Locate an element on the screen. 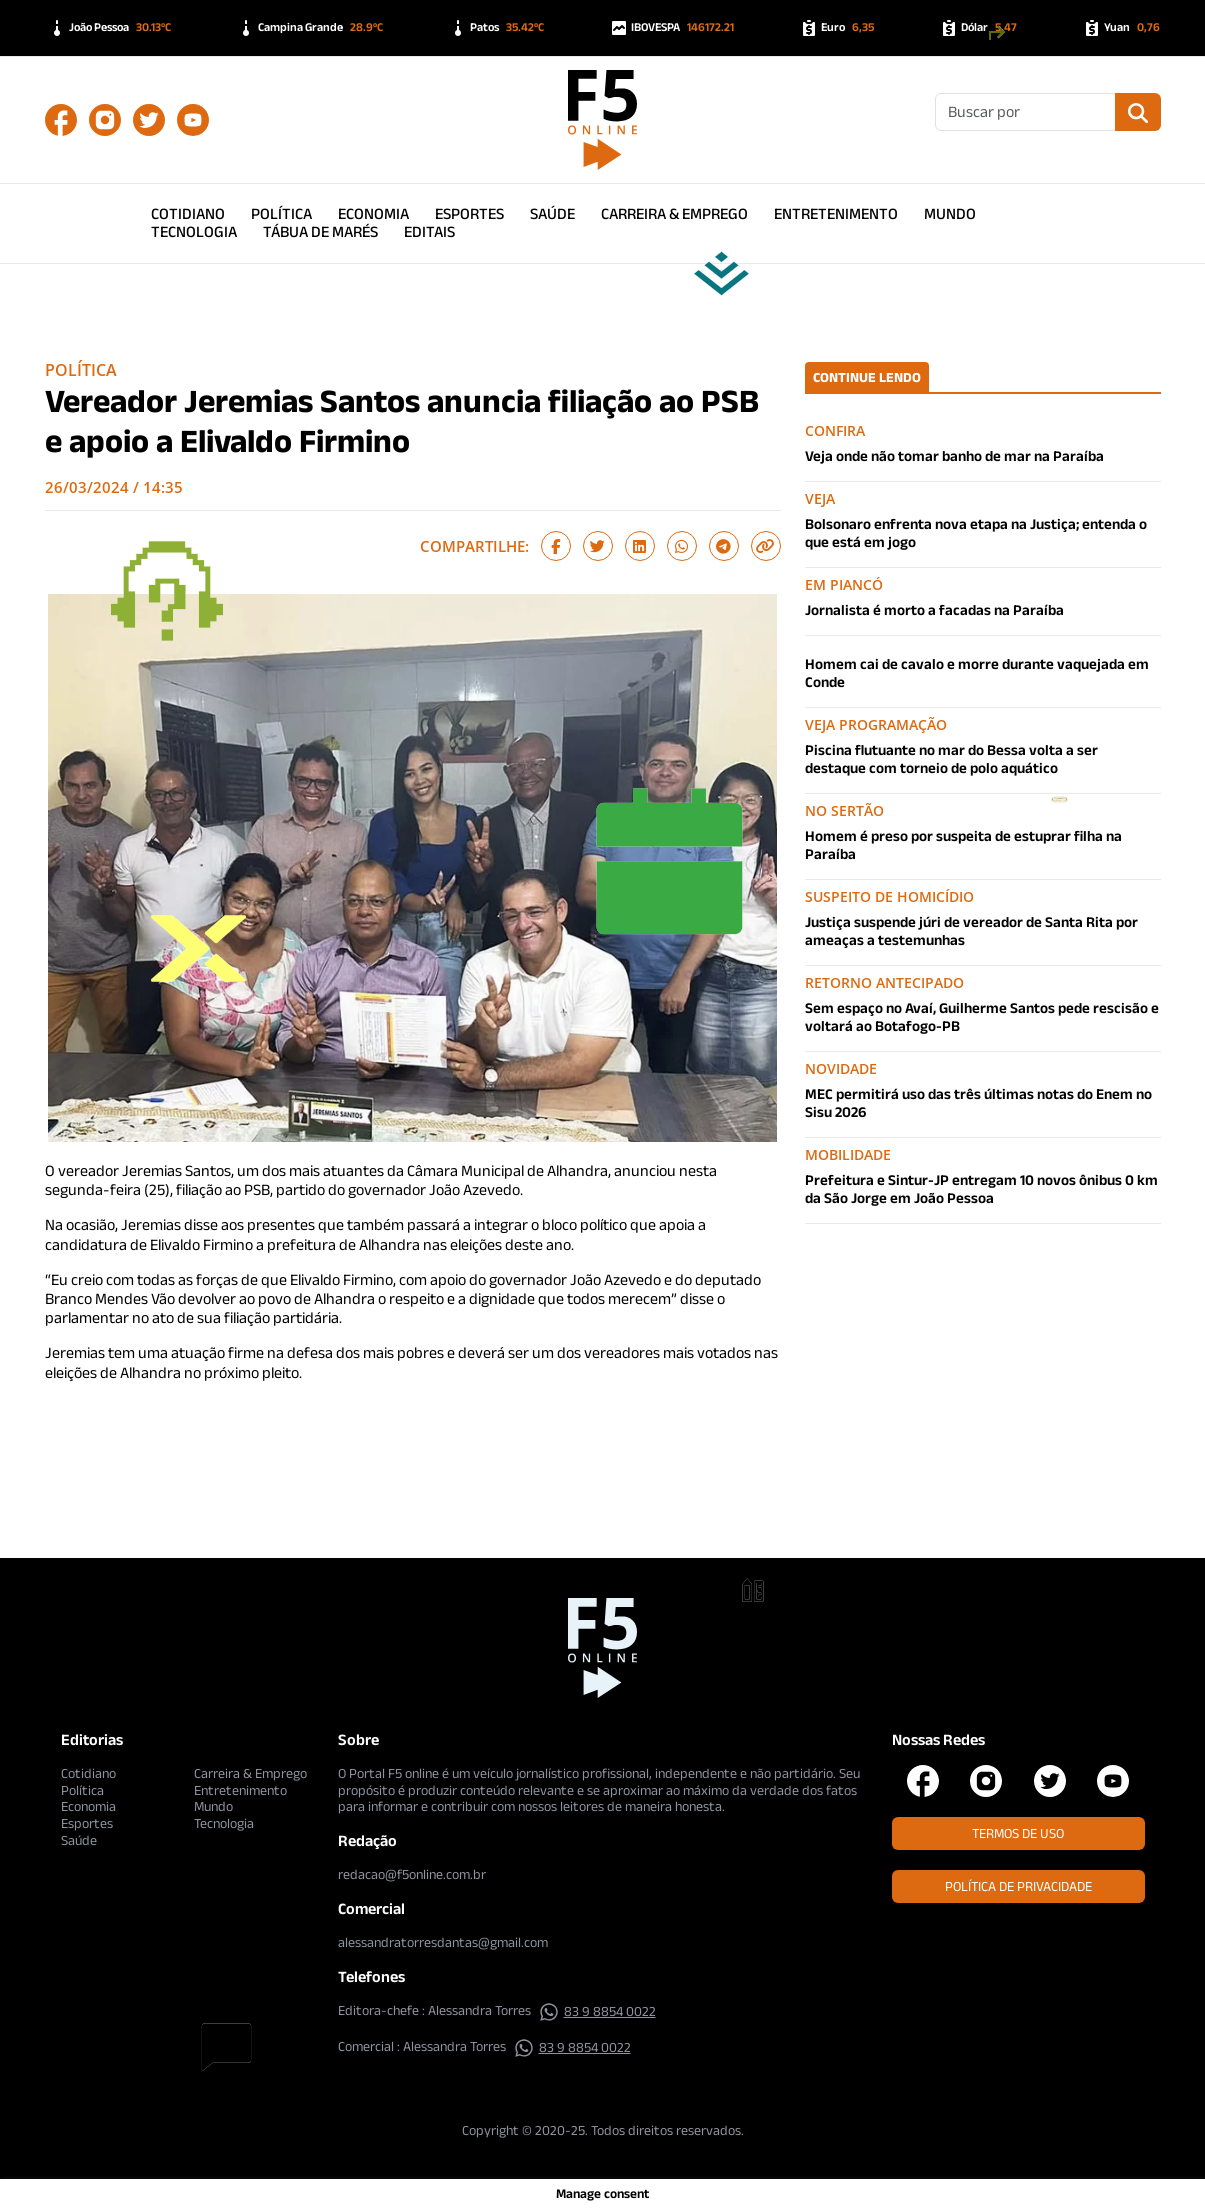 The width and height of the screenshot is (1205, 2209). open calendar is located at coordinates (669, 868).